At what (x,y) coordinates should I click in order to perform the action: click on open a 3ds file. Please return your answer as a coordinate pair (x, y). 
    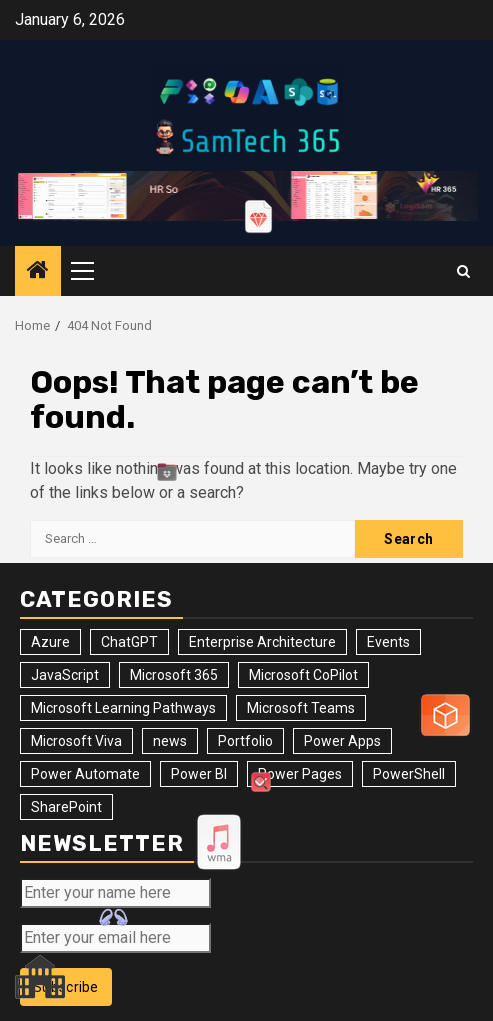
    Looking at the image, I should click on (445, 713).